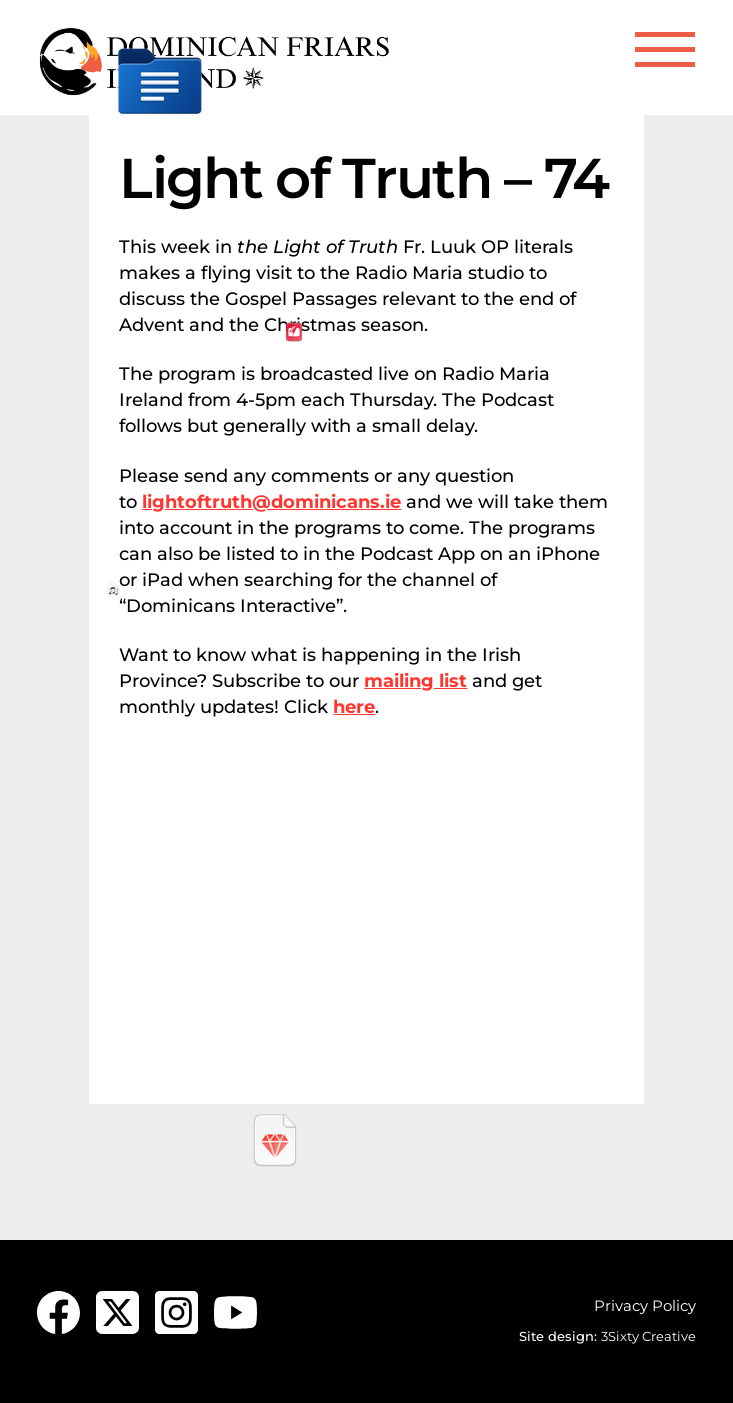 The width and height of the screenshot is (733, 1403). I want to click on an eMelody ringtone or melody file, so click(113, 589).